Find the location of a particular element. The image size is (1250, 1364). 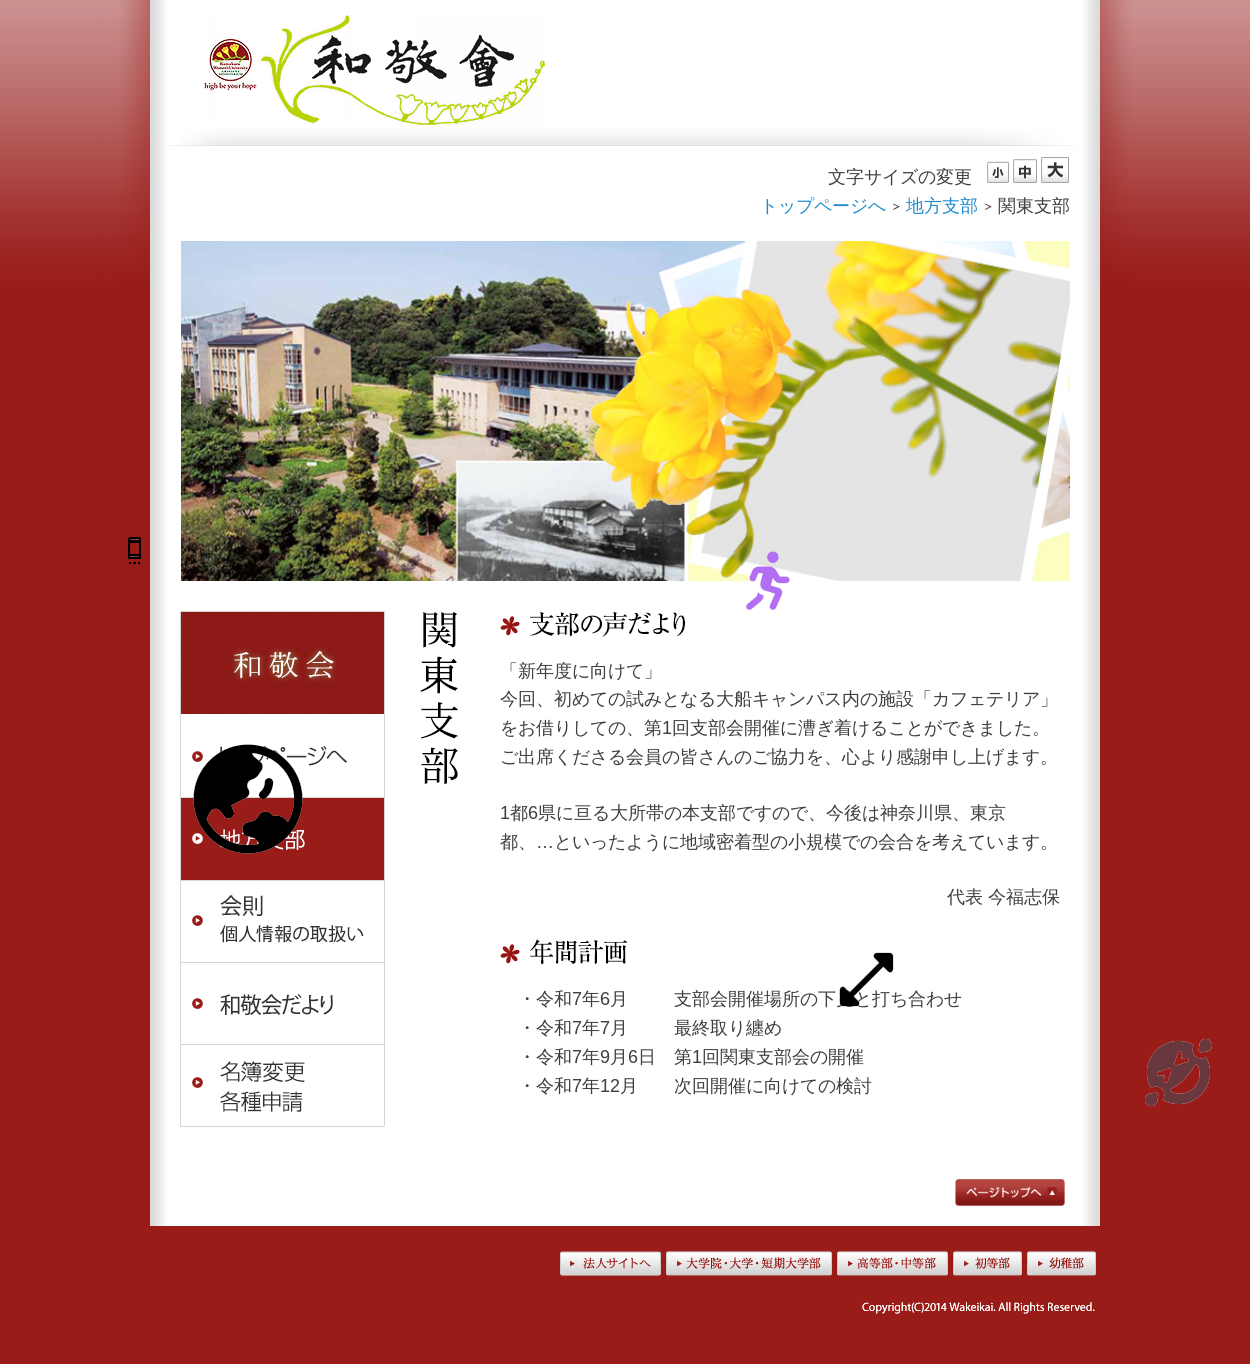

view asia-australia region settings is located at coordinates (248, 799).